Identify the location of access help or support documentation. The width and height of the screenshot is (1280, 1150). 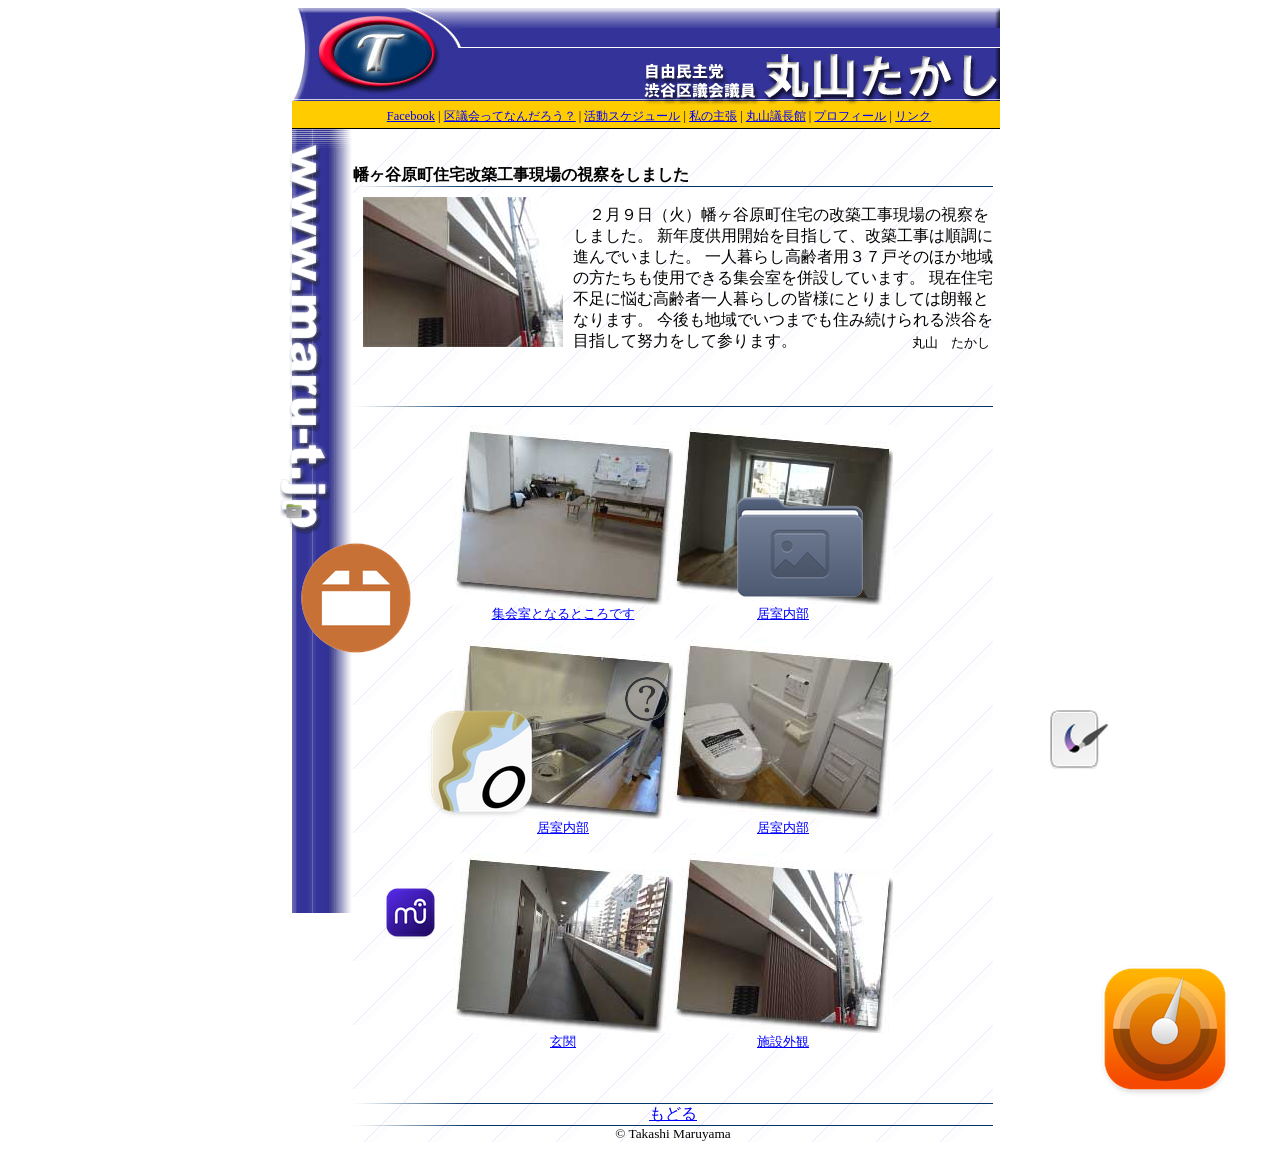
(647, 699).